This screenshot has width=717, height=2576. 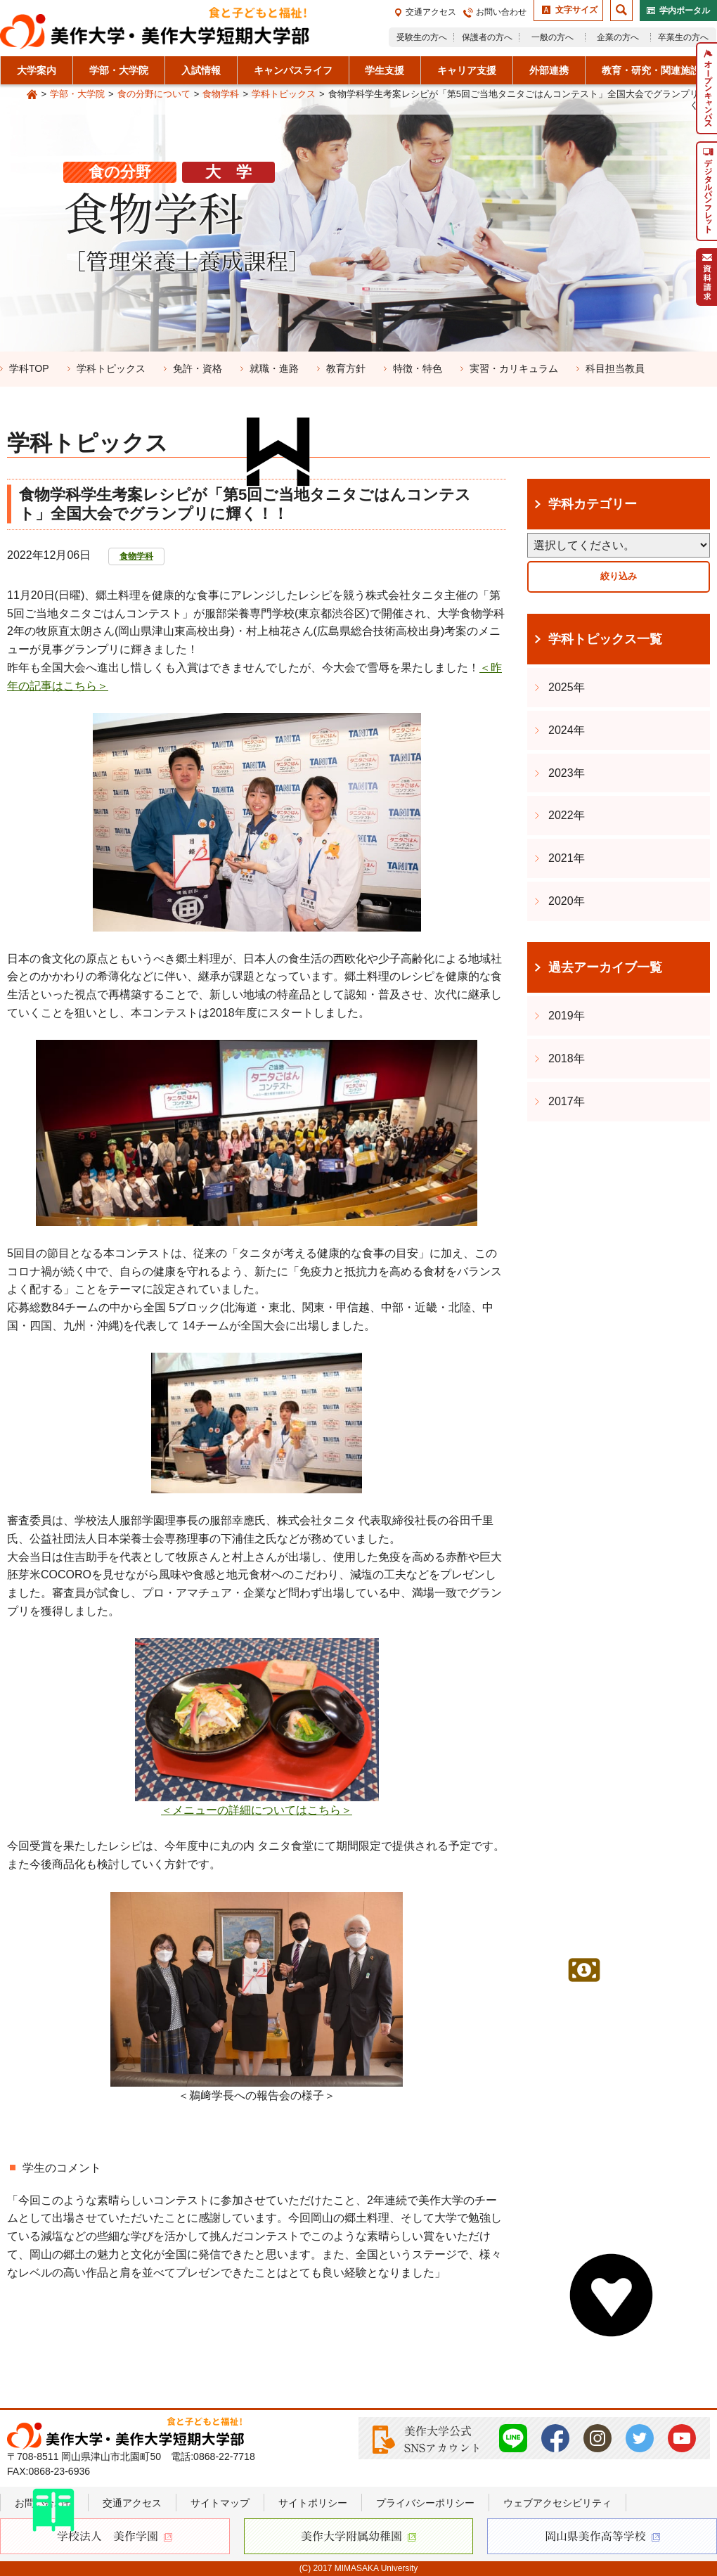 I want to click on access storage lockers, so click(x=53, y=2509).